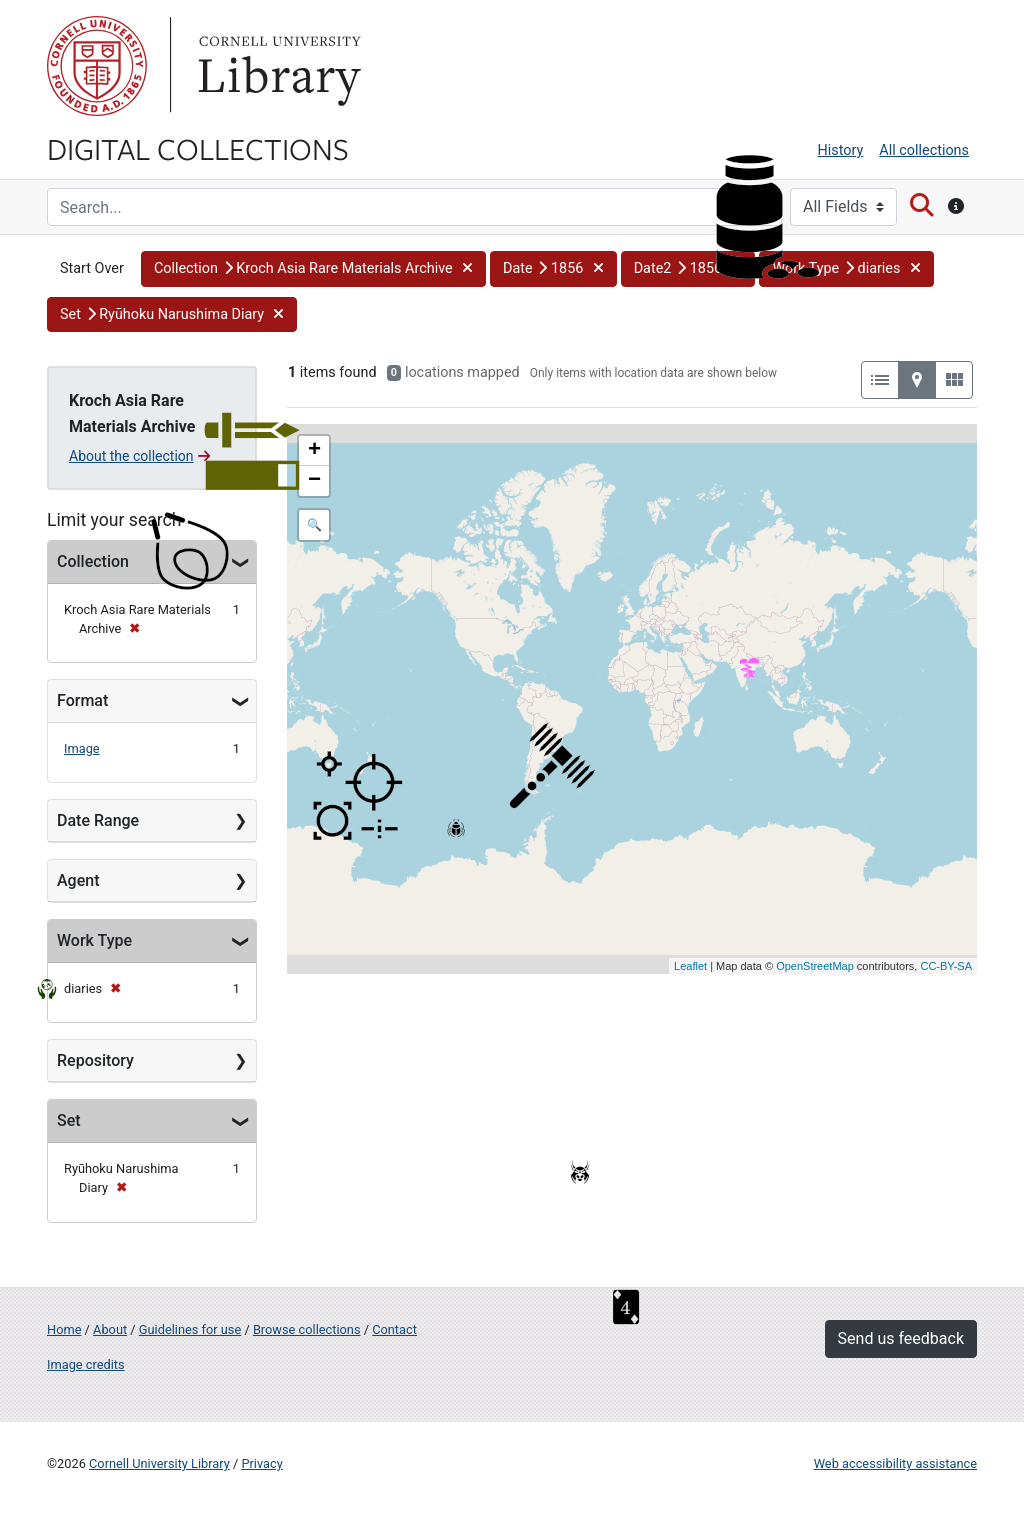 This screenshot has width=1024, height=1521. What do you see at coordinates (552, 765) in the screenshot?
I see `toy mallet or hammer tool icon` at bounding box center [552, 765].